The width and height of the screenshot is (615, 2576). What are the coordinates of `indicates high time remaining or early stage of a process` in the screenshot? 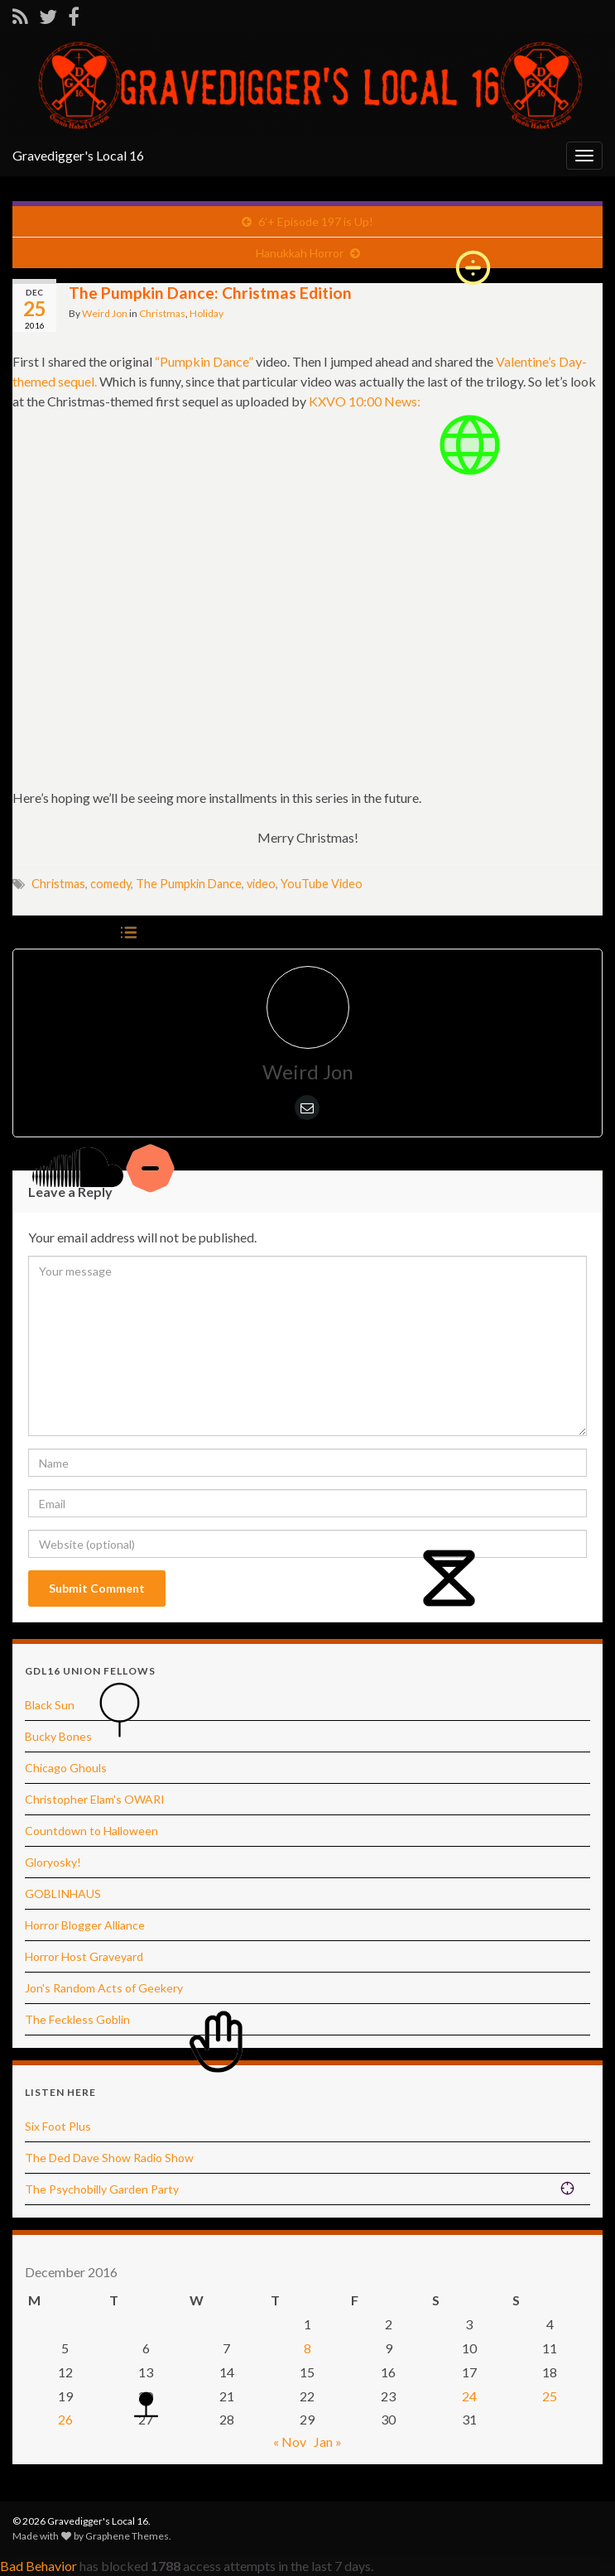 It's located at (449, 1578).